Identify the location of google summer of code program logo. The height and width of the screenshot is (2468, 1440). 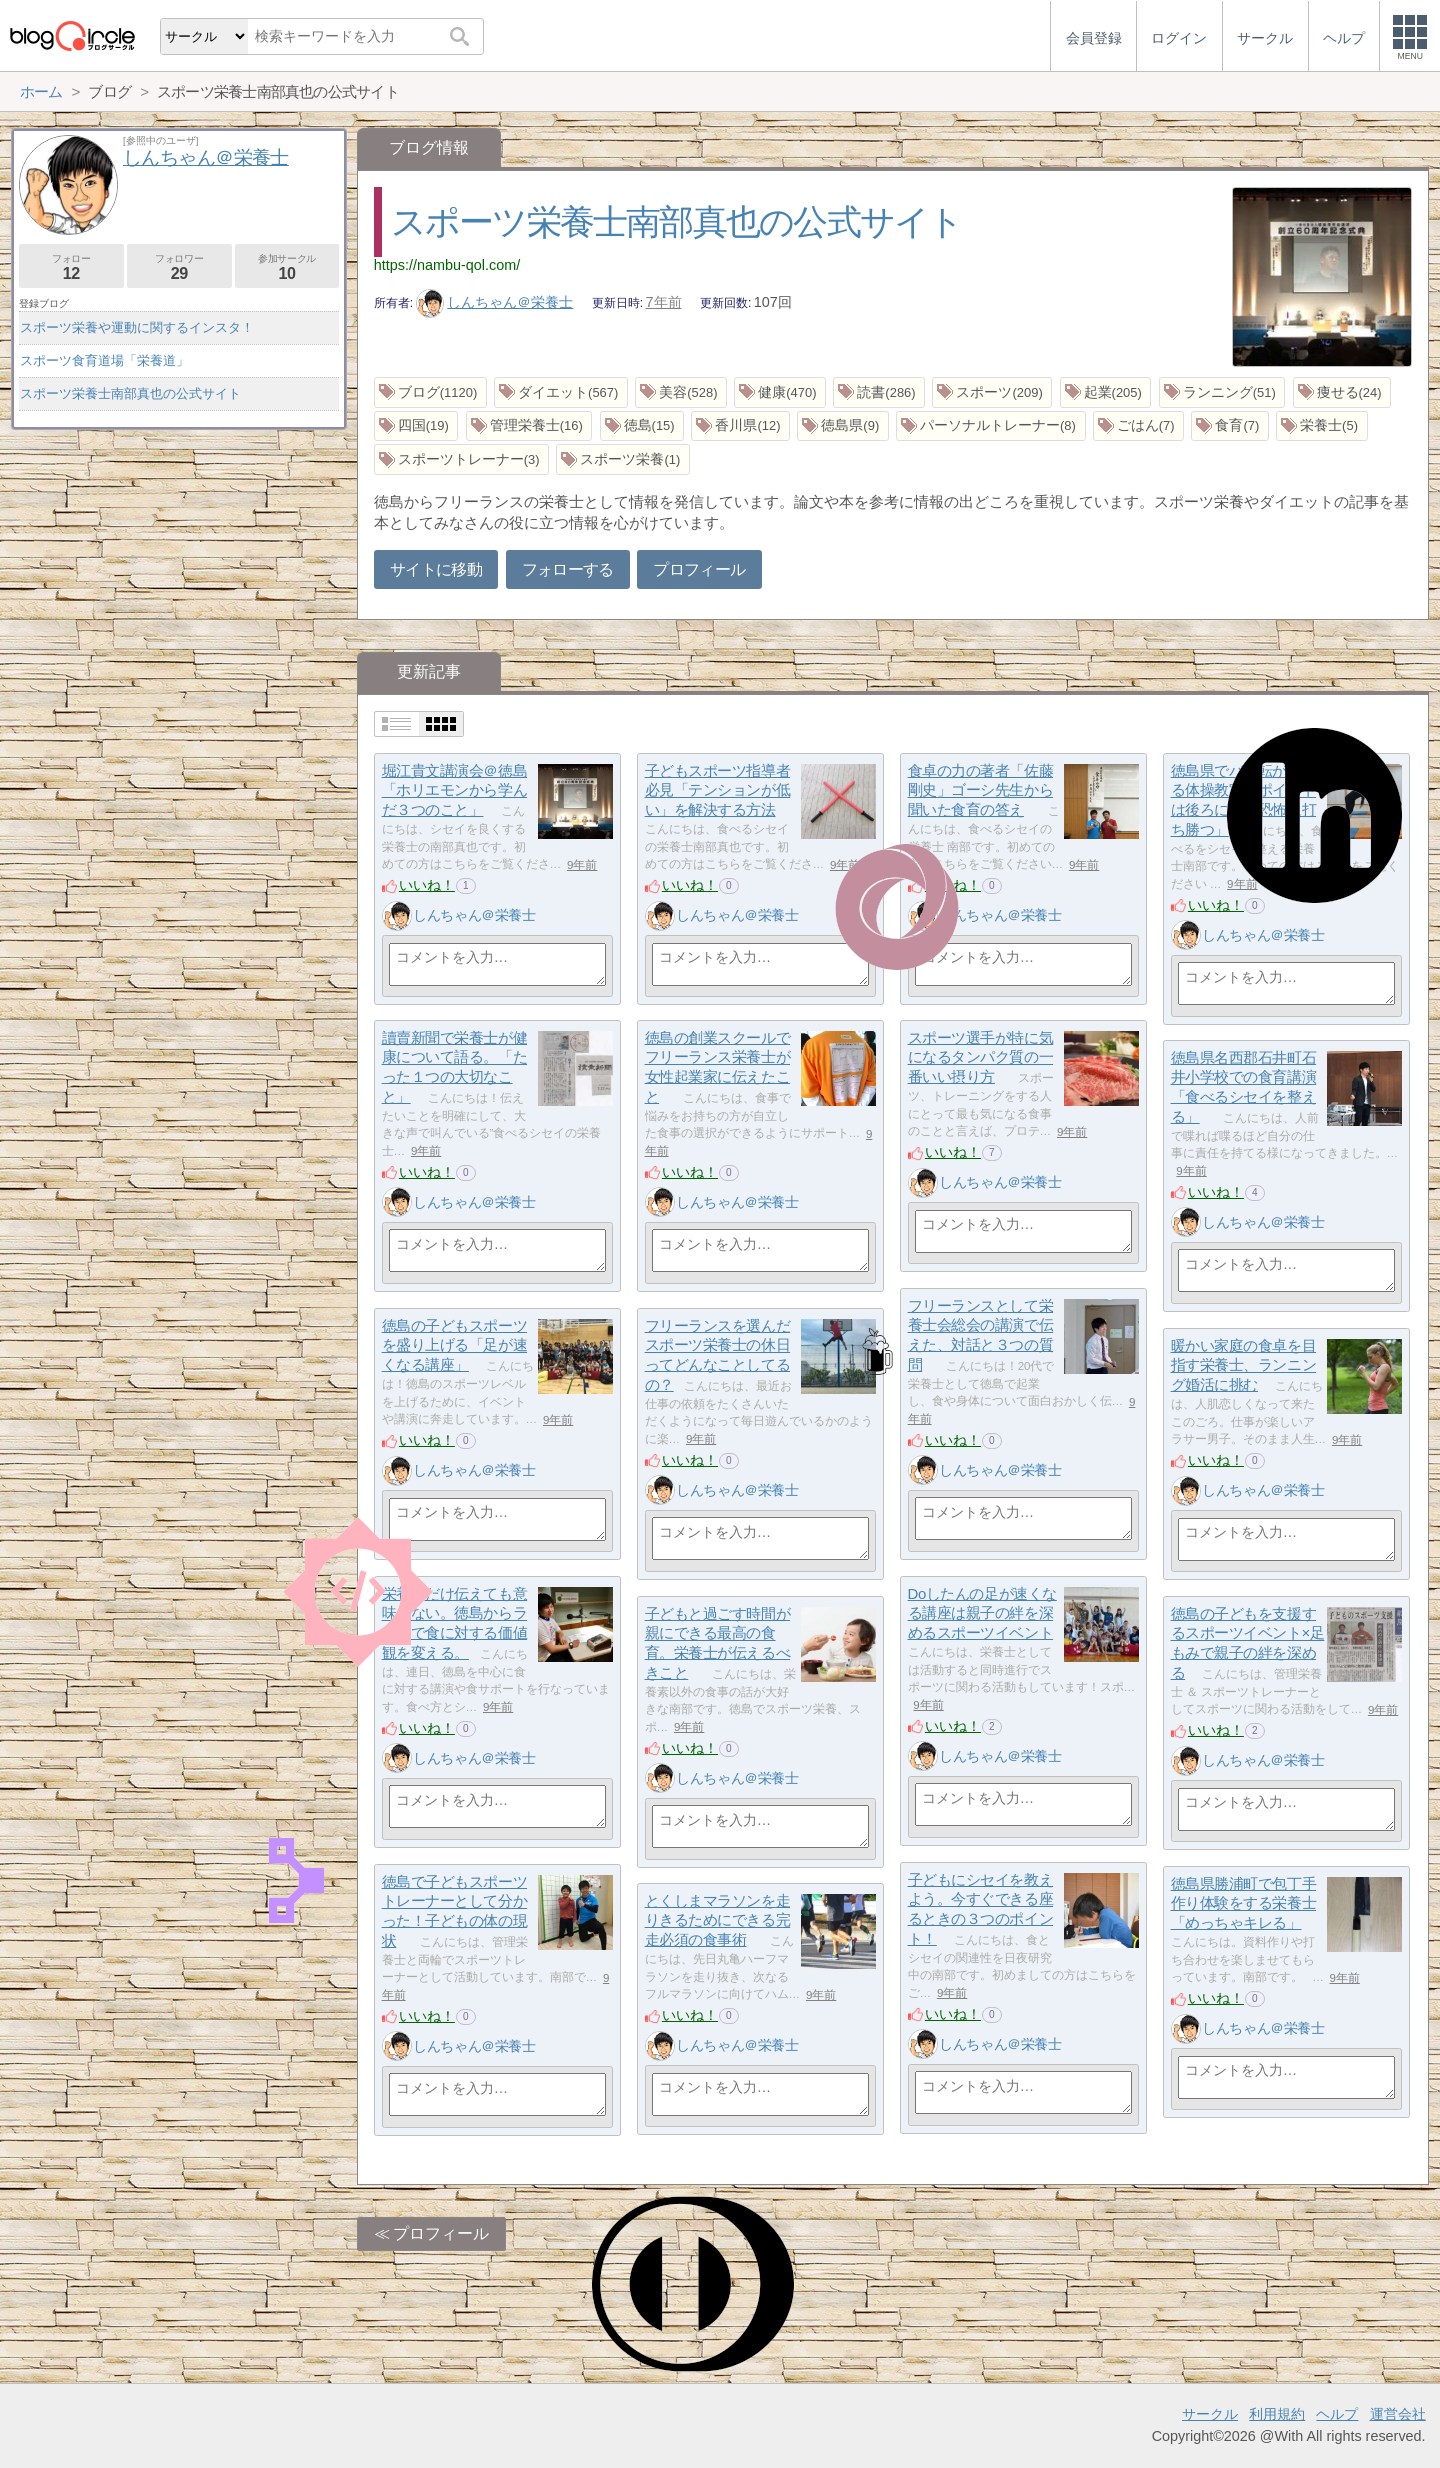
(358, 1592).